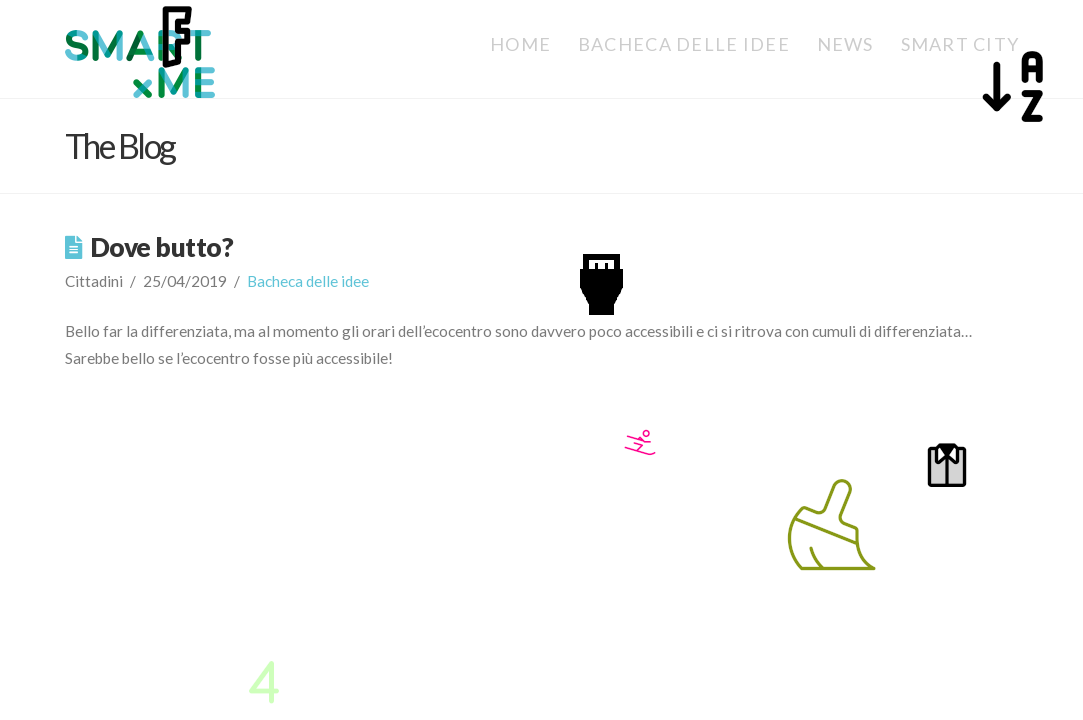 The width and height of the screenshot is (1083, 720). I want to click on access skiing or winter sports activities, so click(640, 443).